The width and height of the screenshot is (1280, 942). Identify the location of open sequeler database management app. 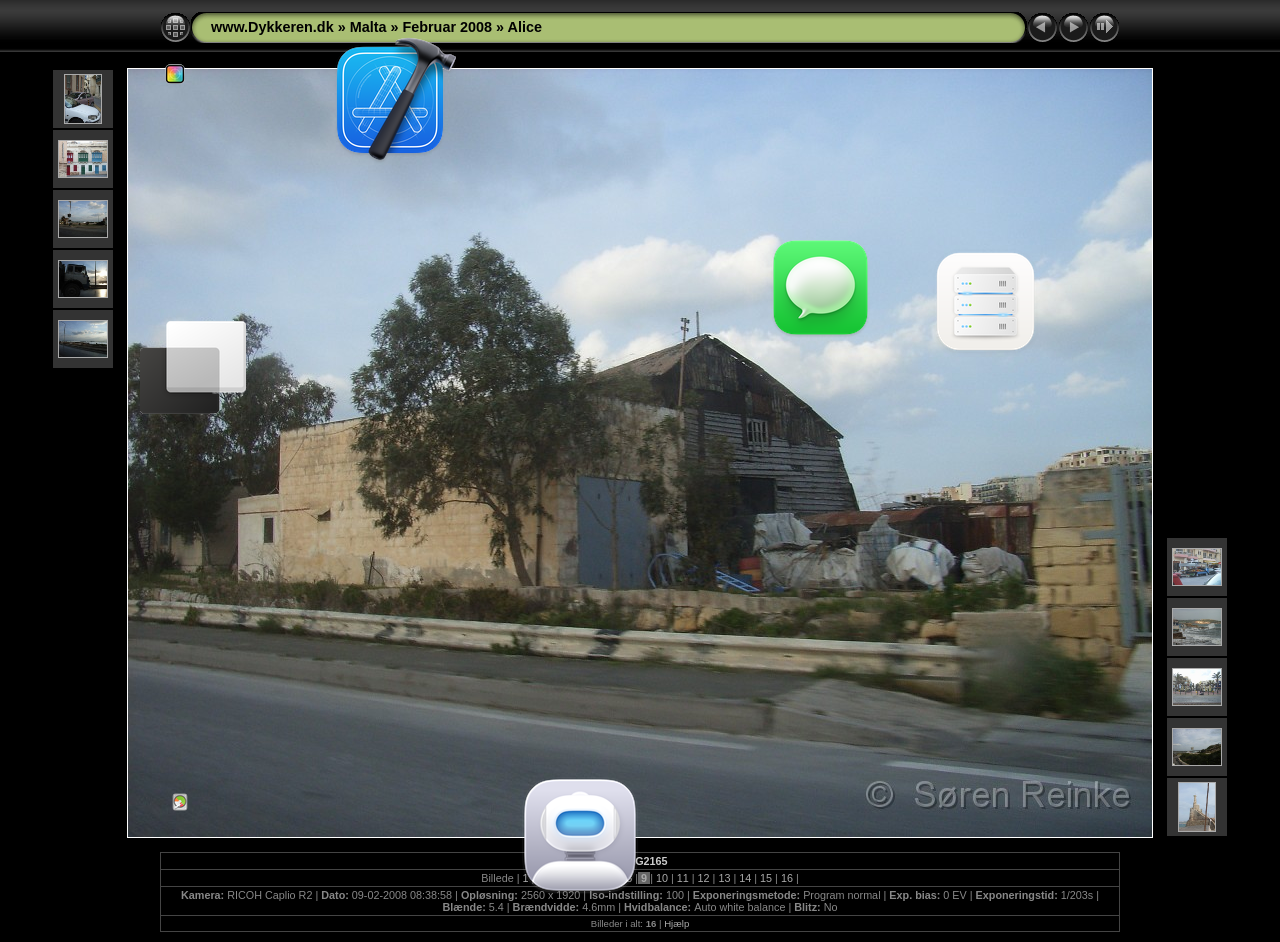
(985, 301).